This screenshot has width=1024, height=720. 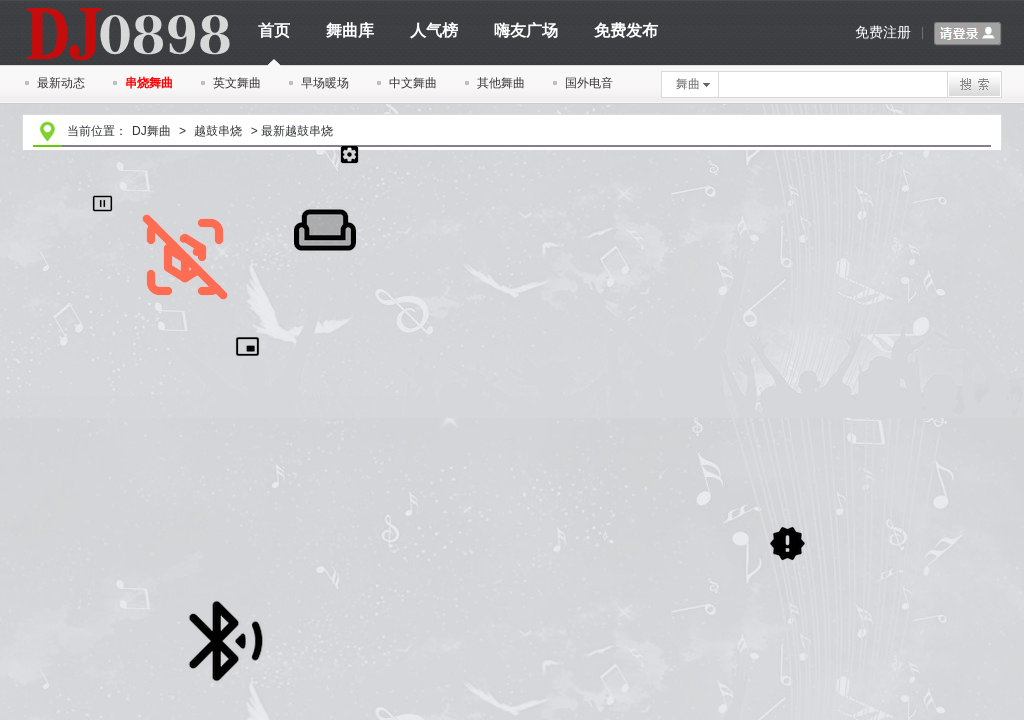 What do you see at coordinates (247, 346) in the screenshot?
I see `enable picture-in-picture mode` at bounding box center [247, 346].